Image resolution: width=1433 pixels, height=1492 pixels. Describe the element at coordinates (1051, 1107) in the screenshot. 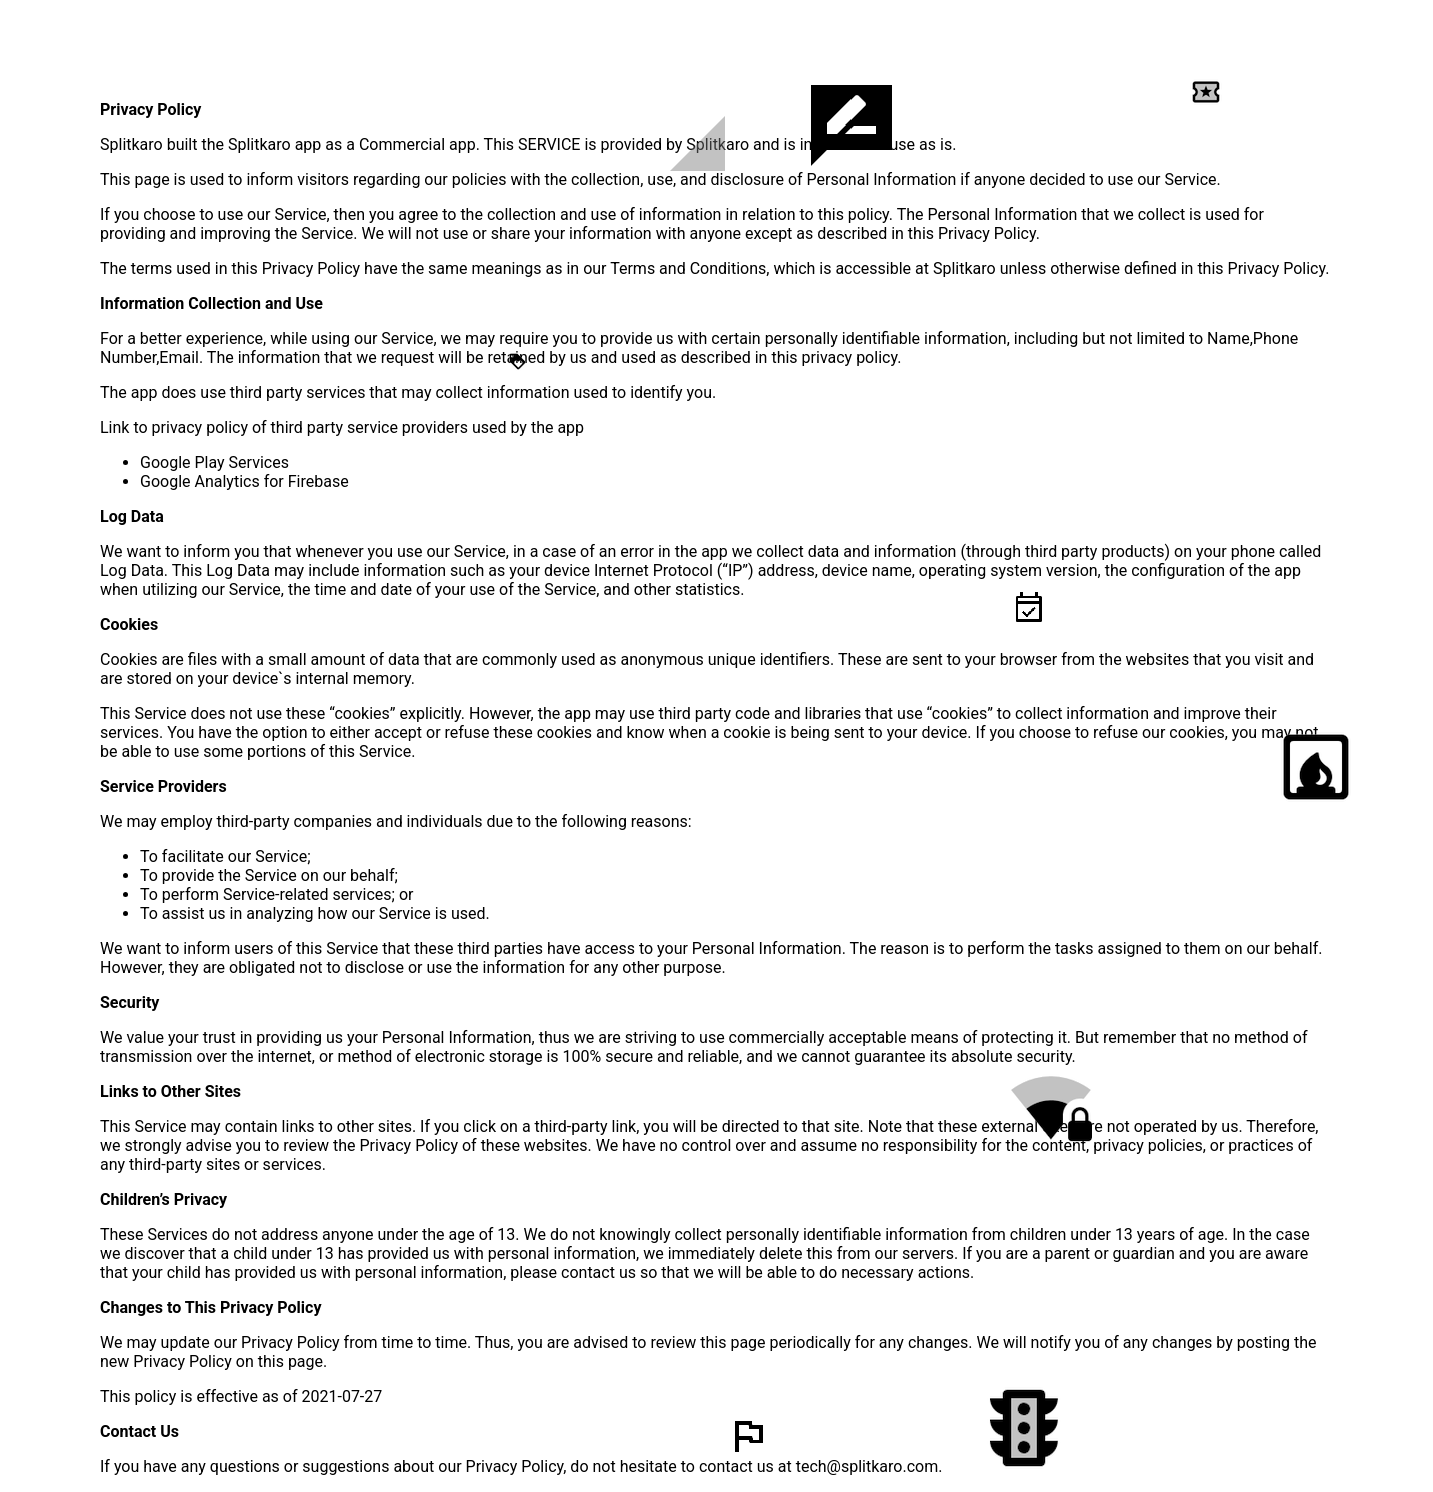

I see `connected to a secured wifi network with weak signal` at that location.